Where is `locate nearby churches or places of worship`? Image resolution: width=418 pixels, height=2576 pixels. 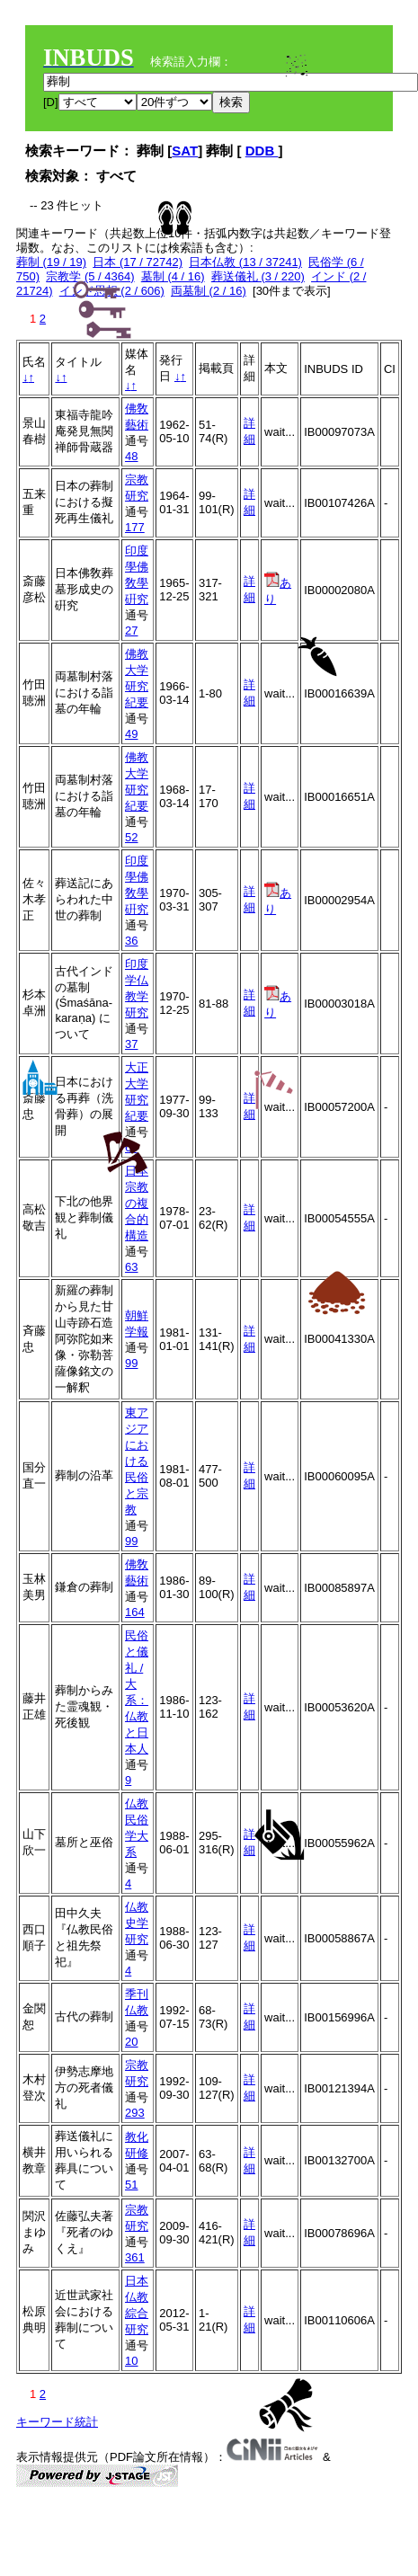 locate nearby churches or places of worship is located at coordinates (40, 1077).